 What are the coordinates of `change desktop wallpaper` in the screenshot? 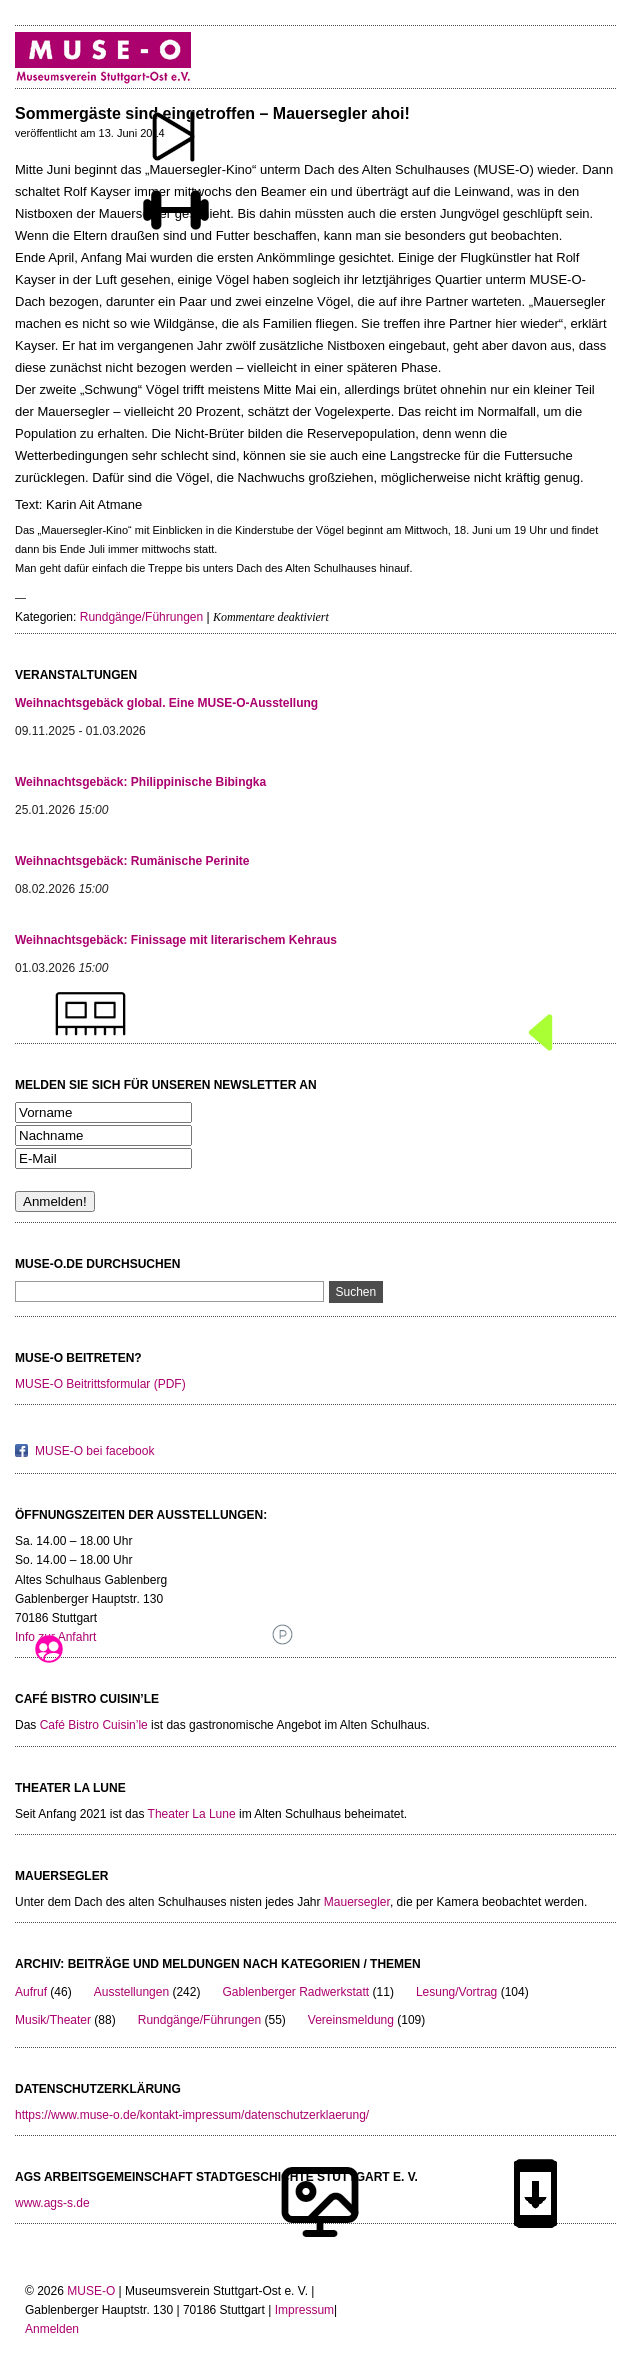 It's located at (320, 2202).